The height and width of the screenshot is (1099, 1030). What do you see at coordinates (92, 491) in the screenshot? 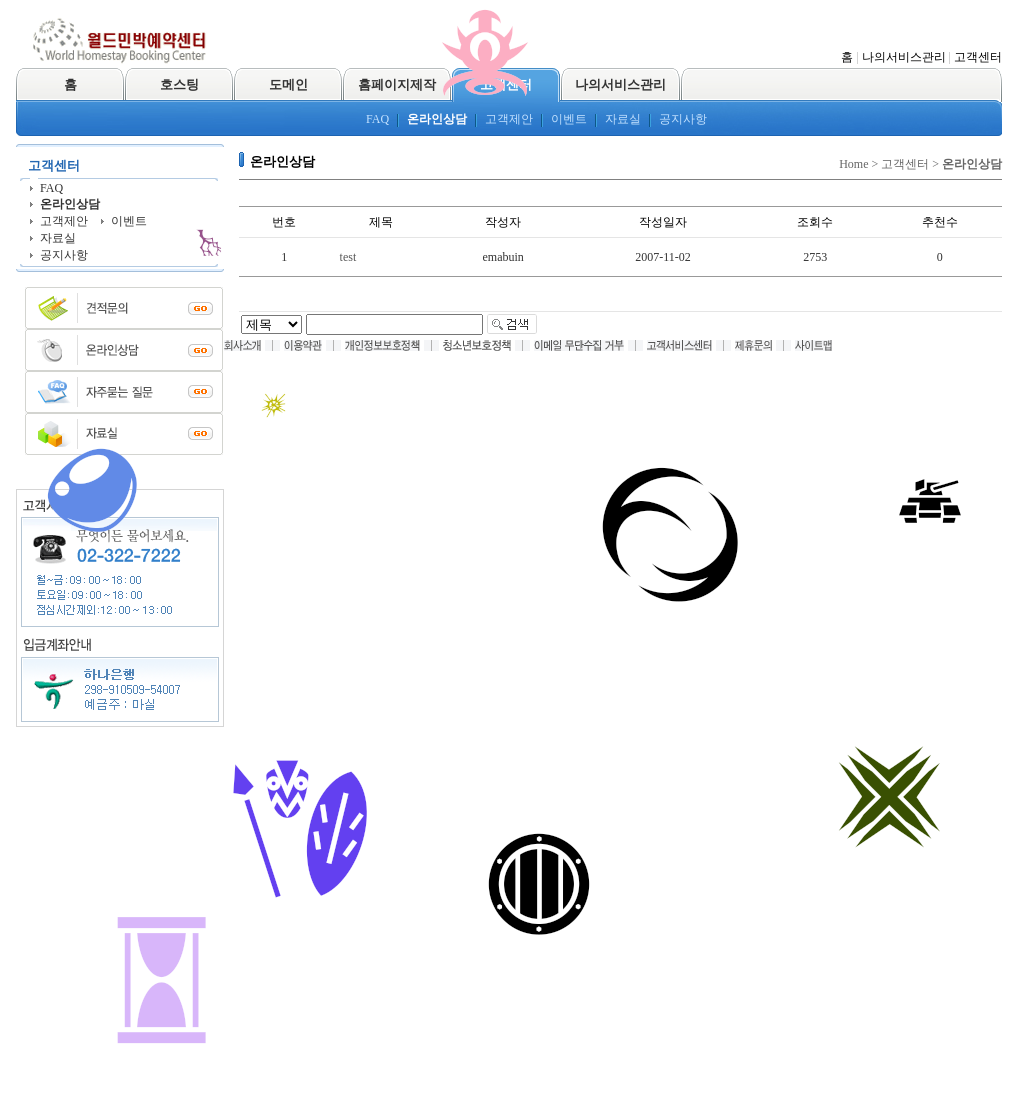
I see `hatch or incubate a creature in gameplay` at bounding box center [92, 491].